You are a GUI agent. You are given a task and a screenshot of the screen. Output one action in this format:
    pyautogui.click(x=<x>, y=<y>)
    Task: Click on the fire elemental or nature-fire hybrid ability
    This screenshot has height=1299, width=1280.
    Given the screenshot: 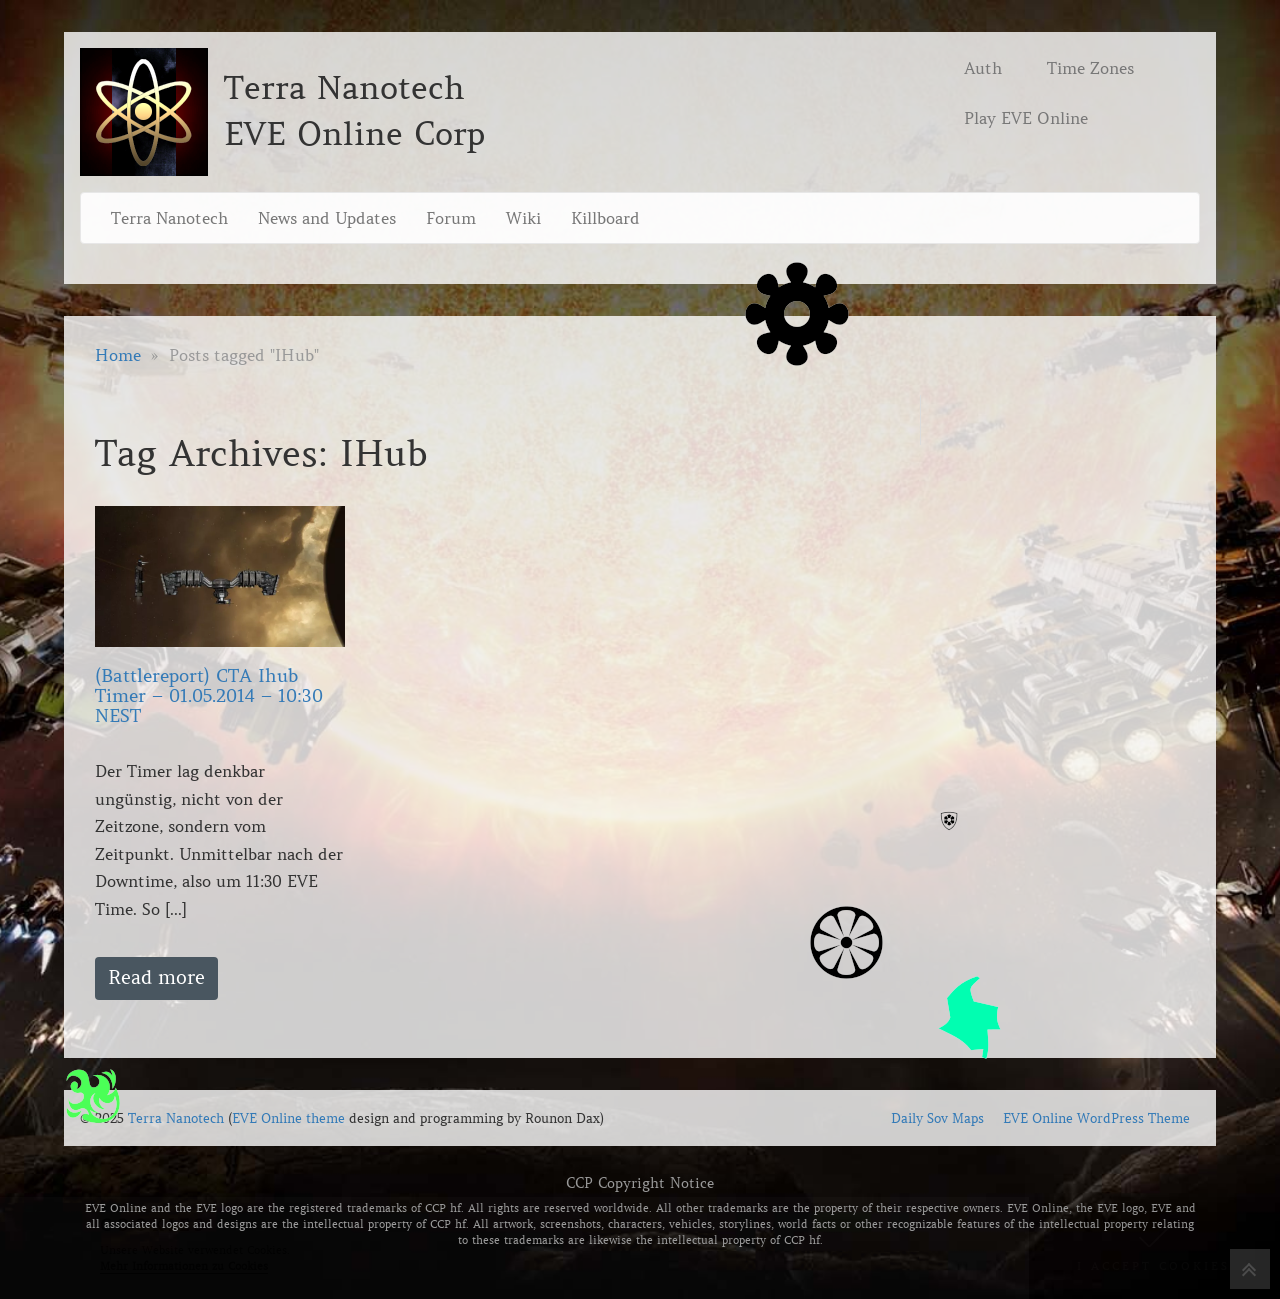 What is the action you would take?
    pyautogui.click(x=93, y=1096)
    